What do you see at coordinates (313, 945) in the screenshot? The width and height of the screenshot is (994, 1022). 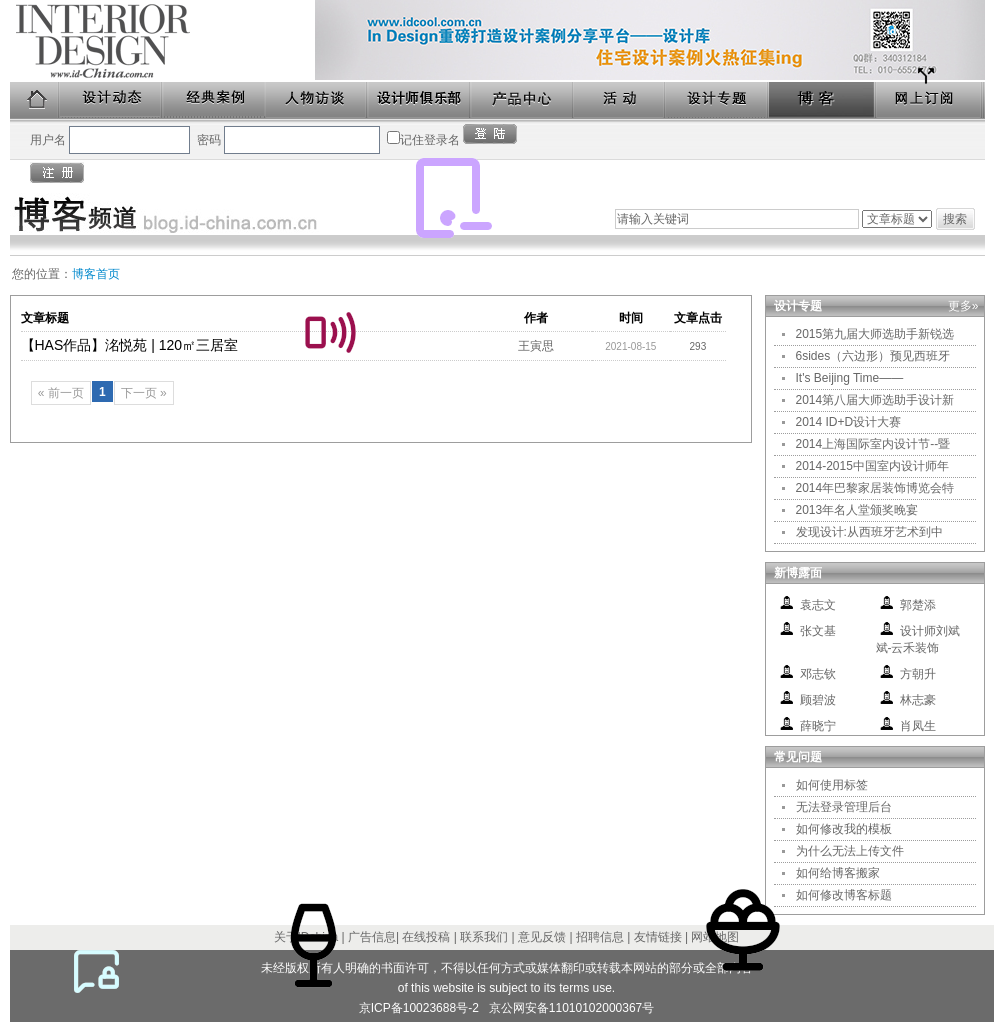 I see `browse wine selection or menu` at bounding box center [313, 945].